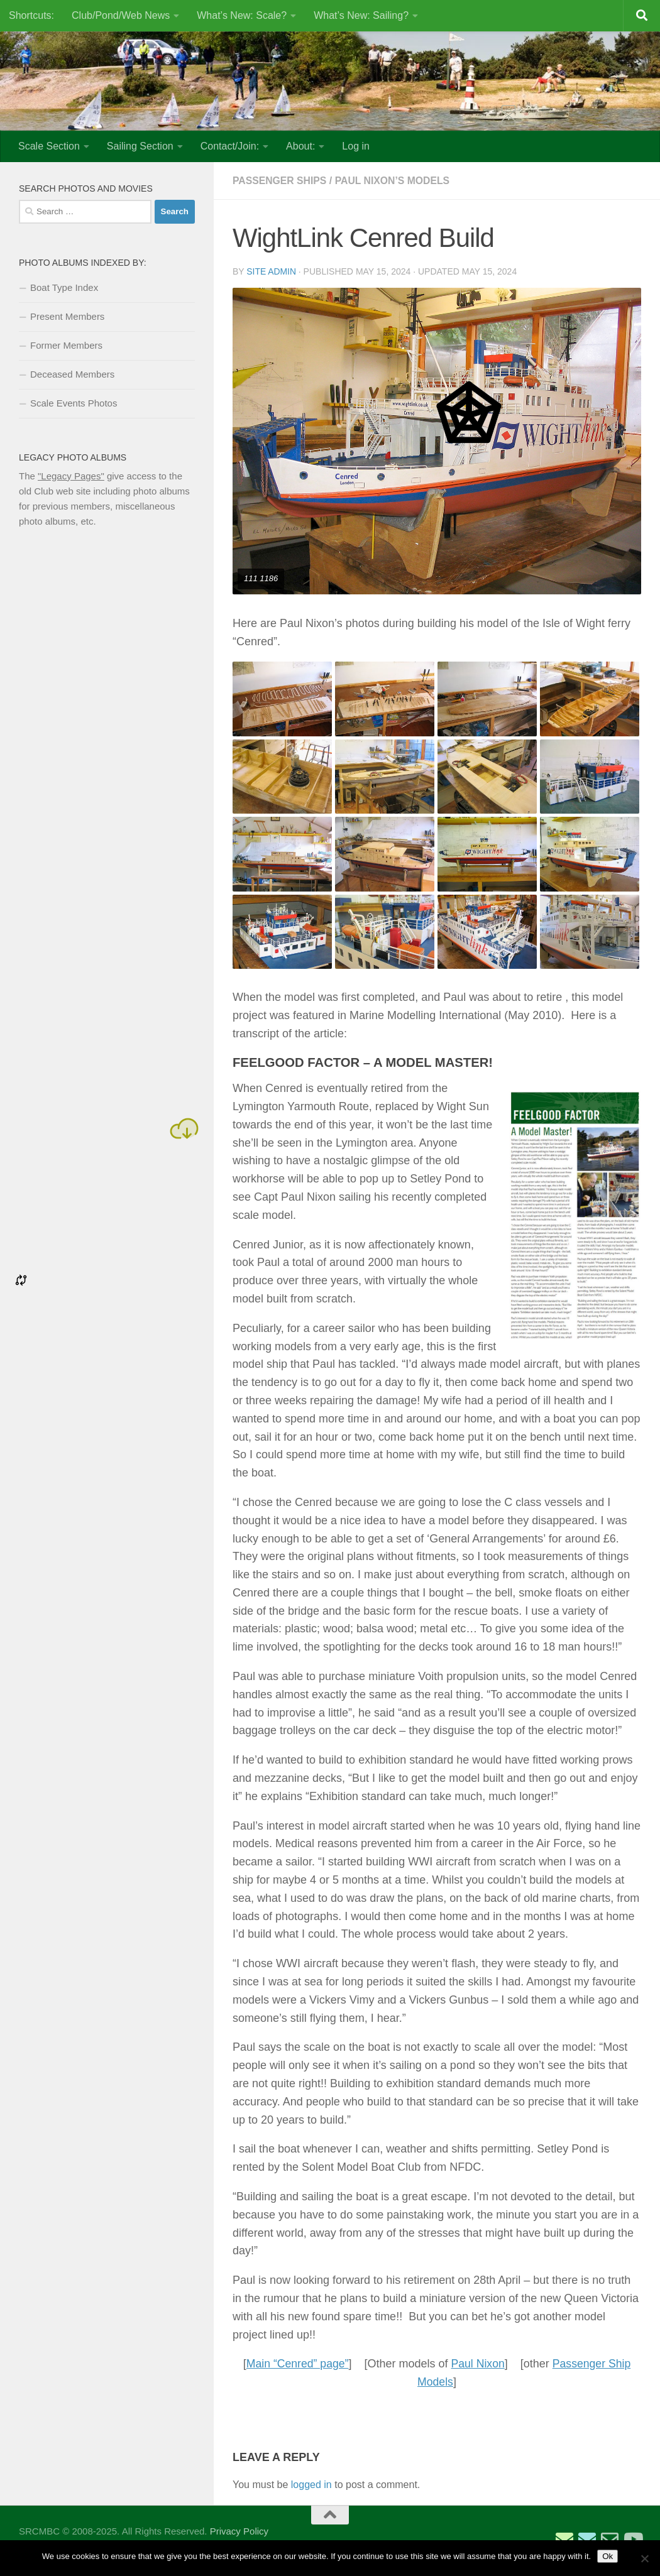 This screenshot has width=660, height=2576. Describe the element at coordinates (509, 116) in the screenshot. I see `indicates a process is in progress` at that location.